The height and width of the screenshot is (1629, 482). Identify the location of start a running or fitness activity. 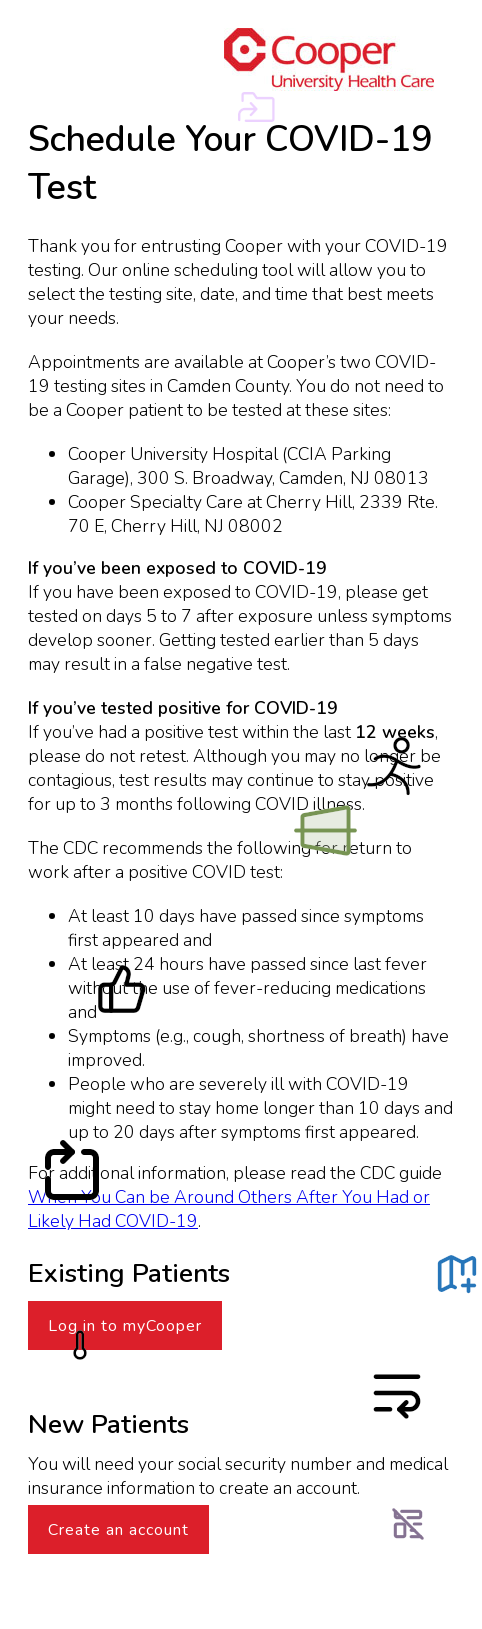
(395, 765).